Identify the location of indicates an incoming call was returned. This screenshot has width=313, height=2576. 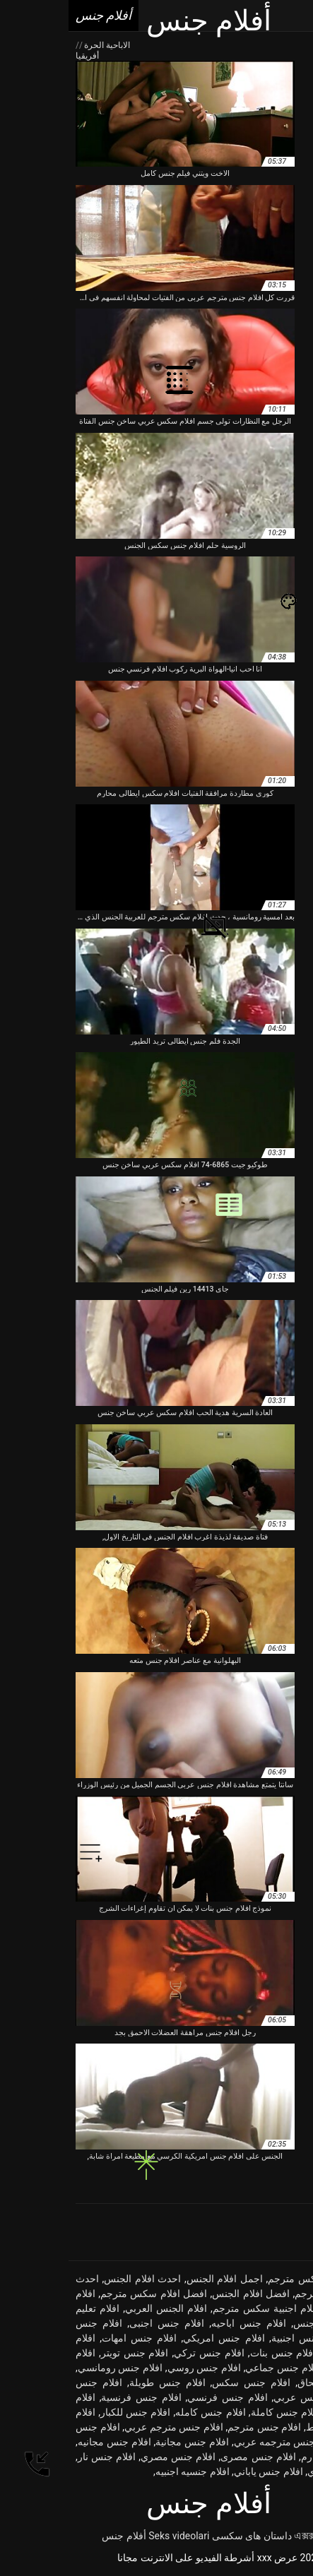
(37, 2464).